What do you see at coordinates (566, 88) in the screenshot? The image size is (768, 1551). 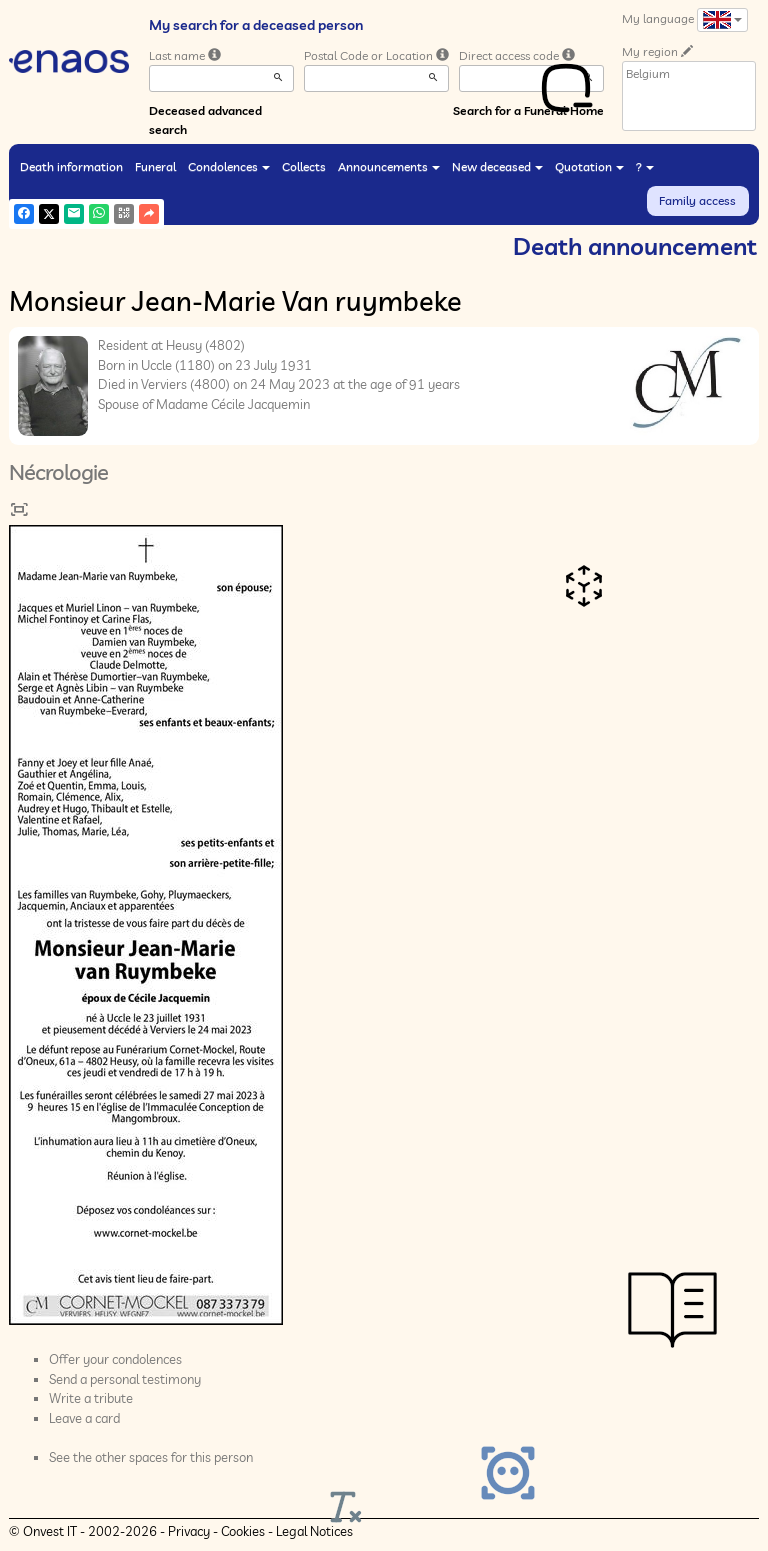 I see `remove item from selection` at bounding box center [566, 88].